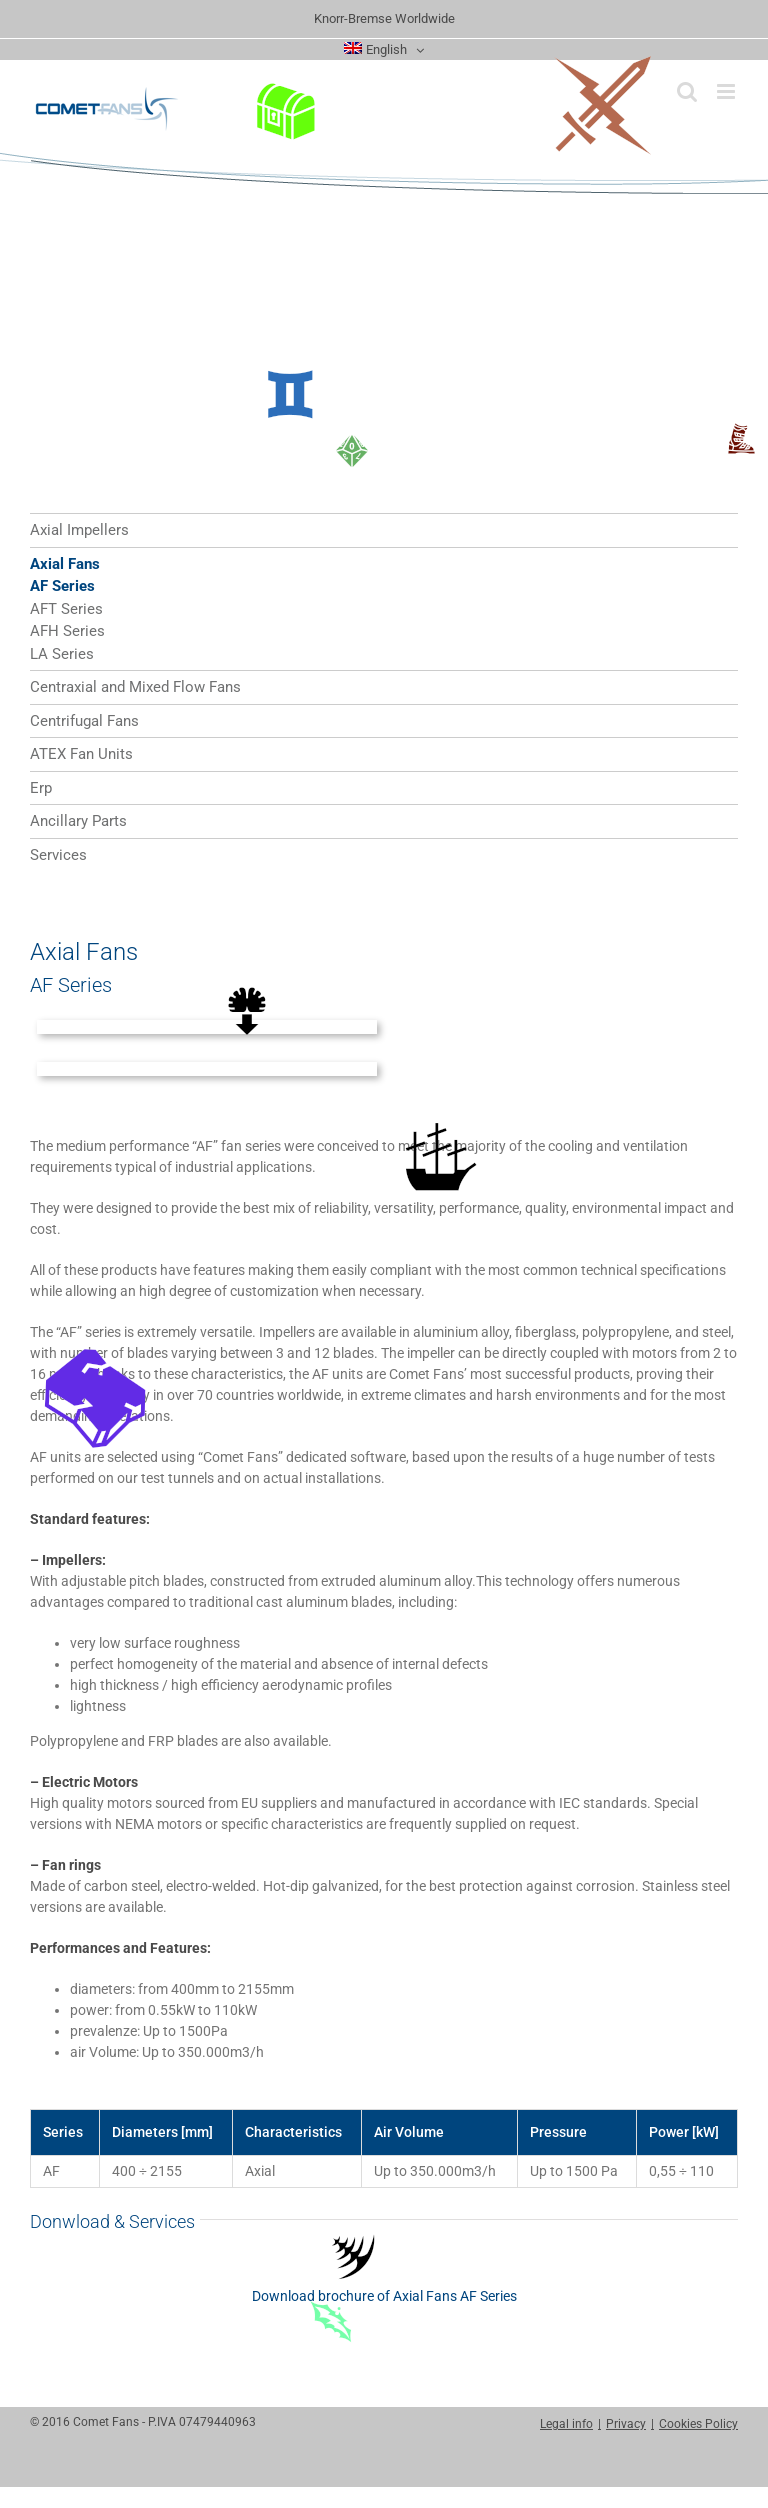  I want to click on indicates sound or audio waves emitting, so click(352, 2257).